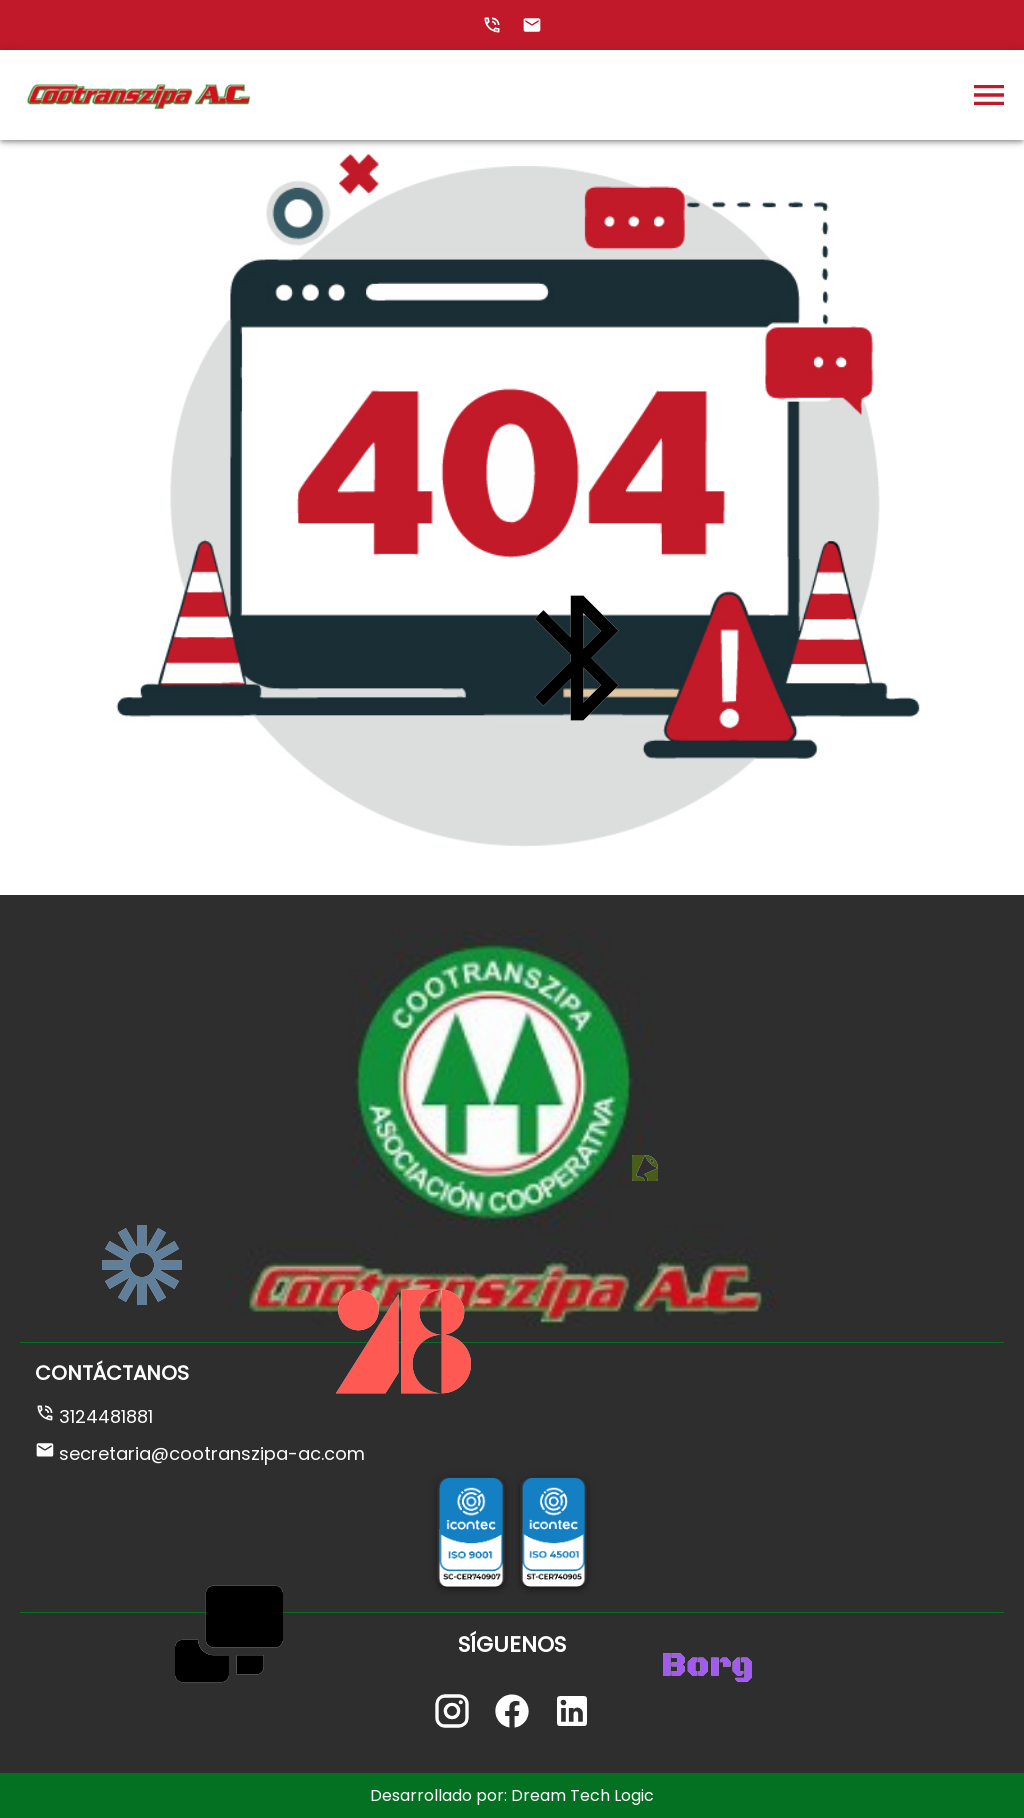  Describe the element at coordinates (142, 1265) in the screenshot. I see `open loom video messaging app` at that location.